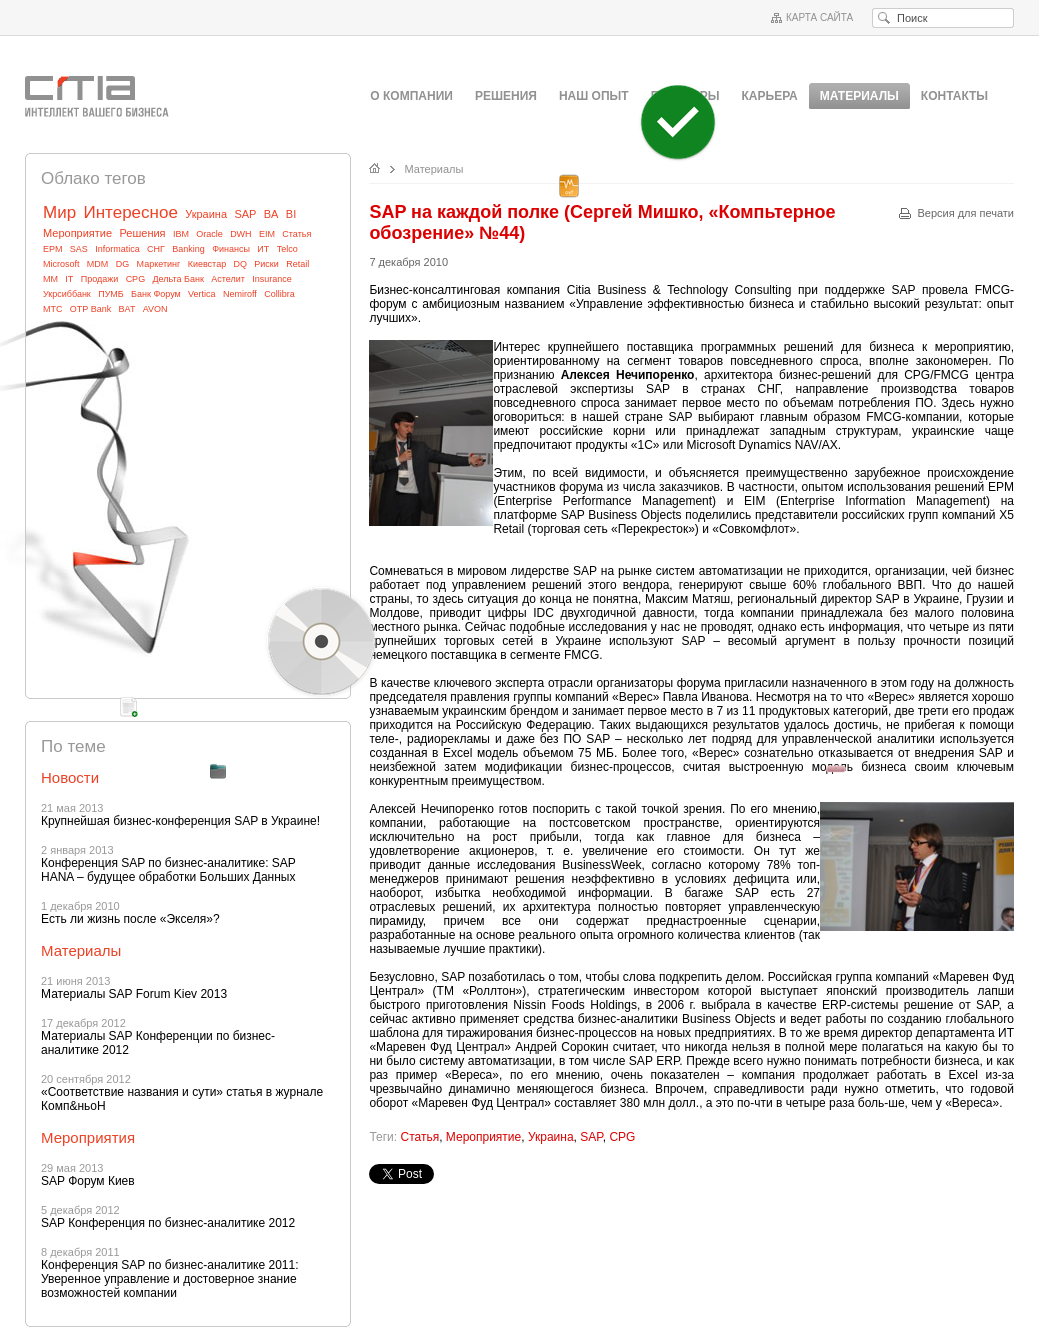  Describe the element at coordinates (569, 186) in the screenshot. I see `a VirtualBox OVF virtual machine file` at that location.